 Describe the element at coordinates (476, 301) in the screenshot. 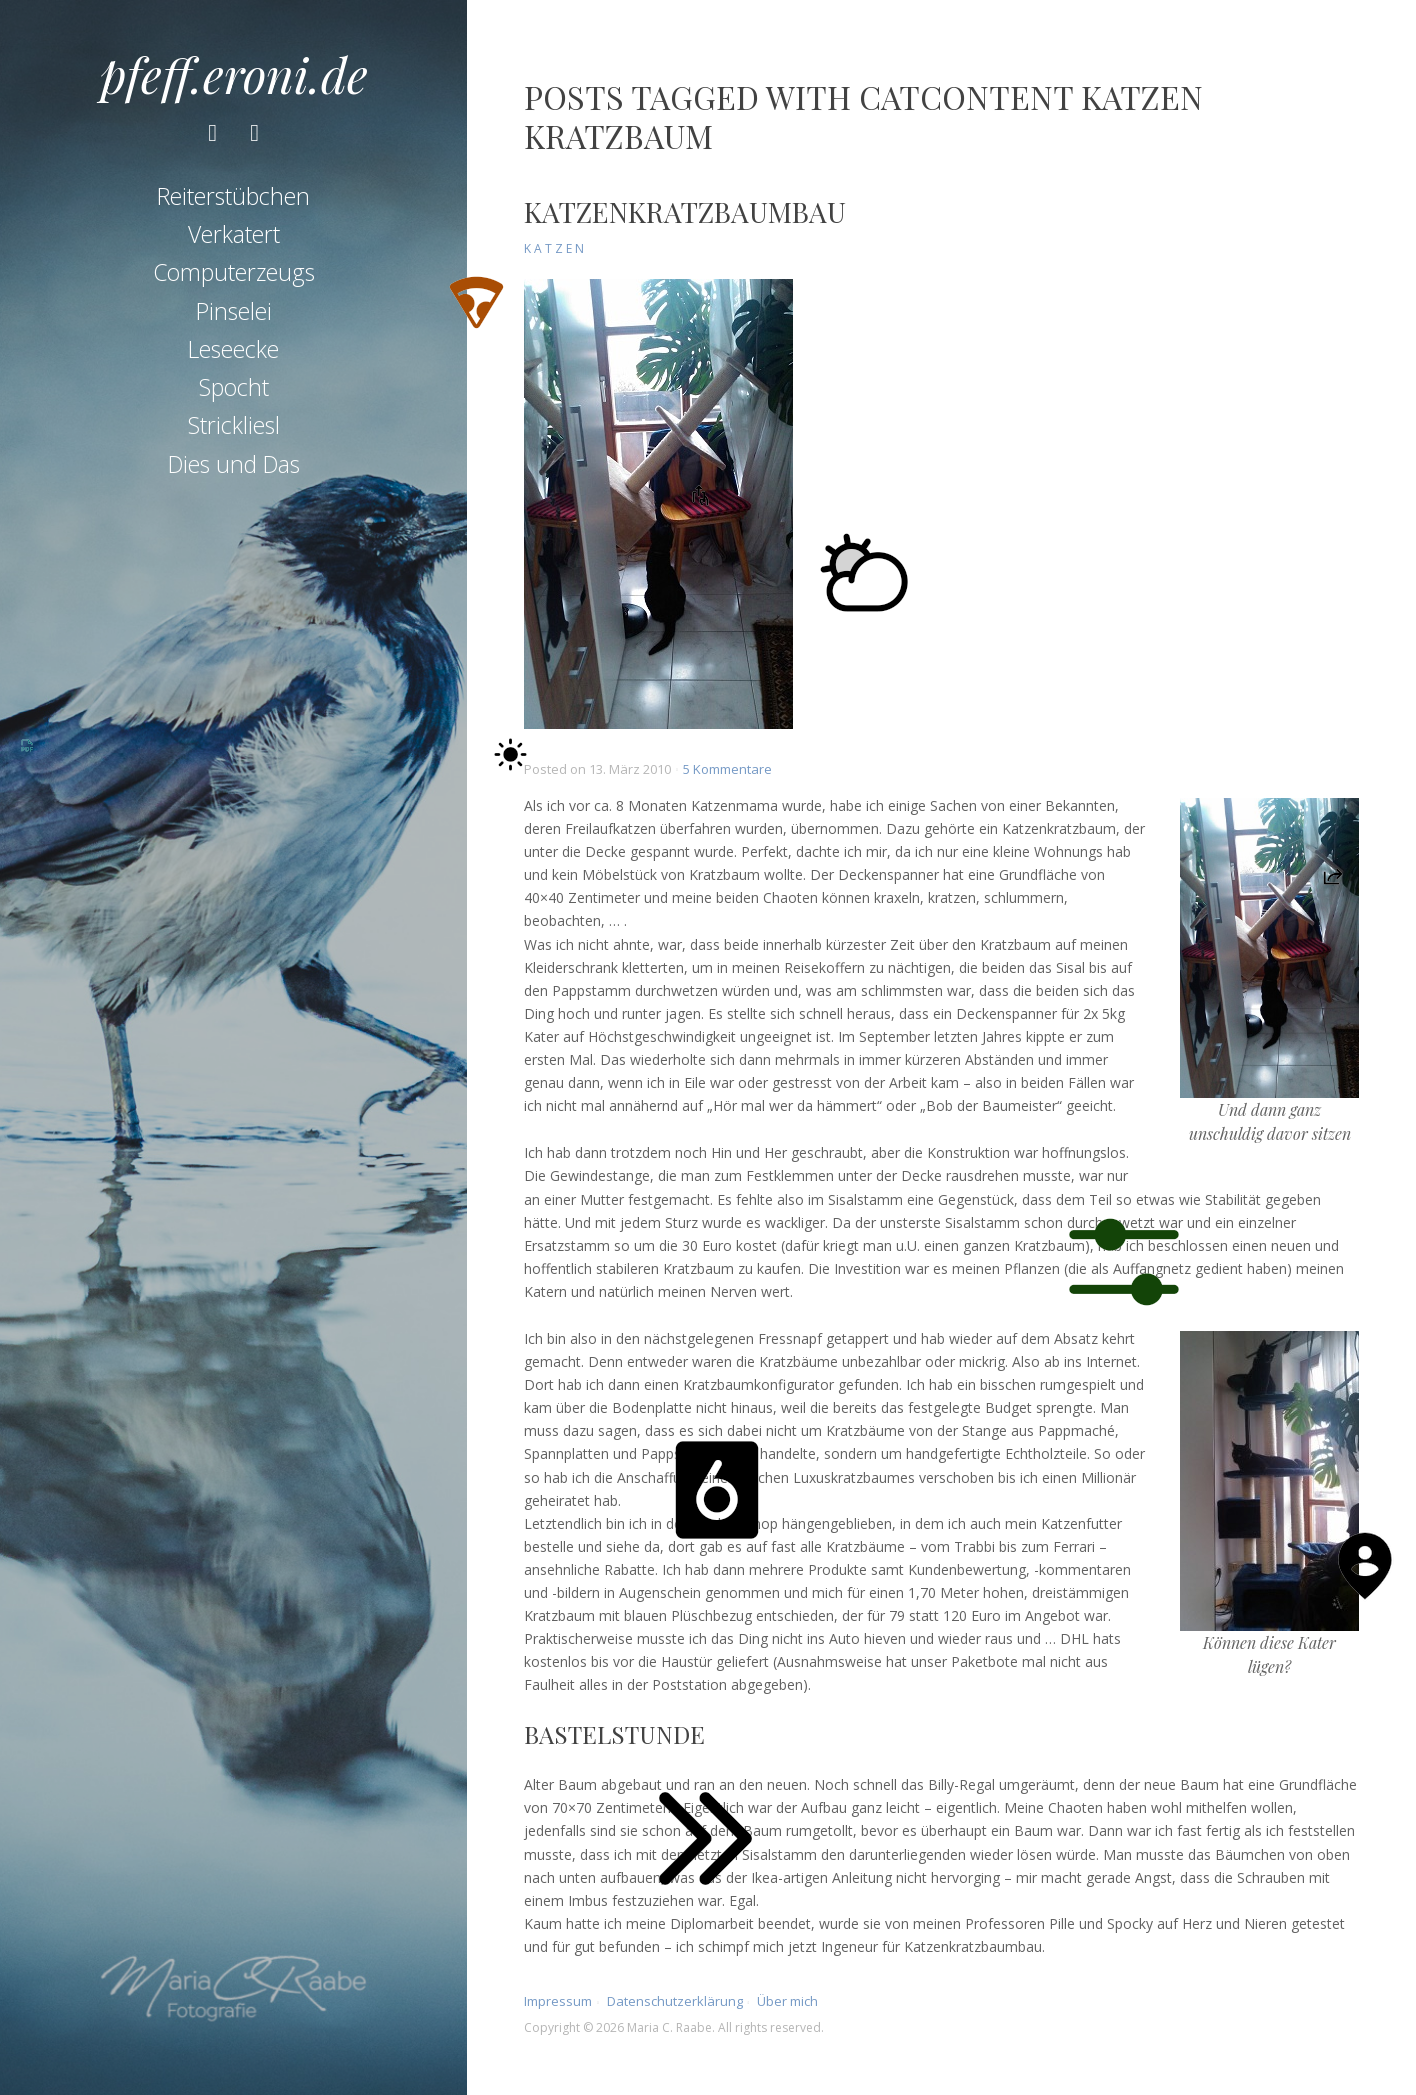

I see `order food or pizza delivery` at that location.